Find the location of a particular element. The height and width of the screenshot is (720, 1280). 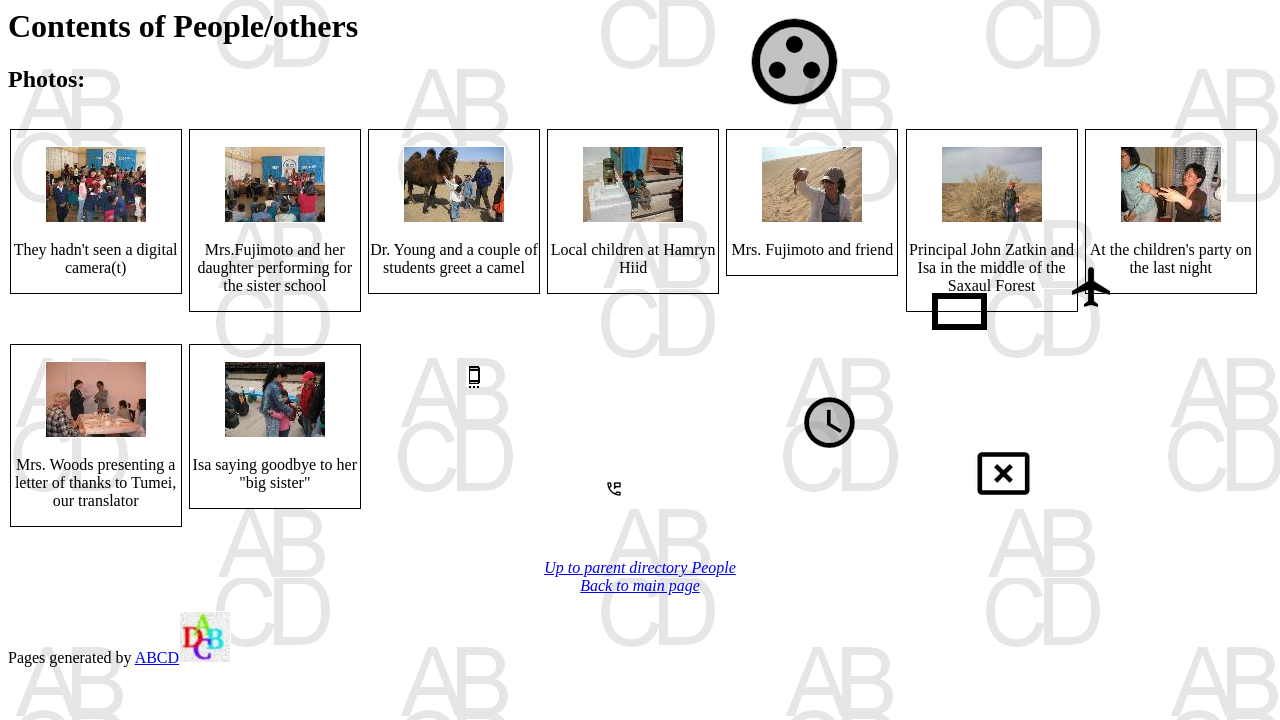

access mobile device settings is located at coordinates (474, 377).